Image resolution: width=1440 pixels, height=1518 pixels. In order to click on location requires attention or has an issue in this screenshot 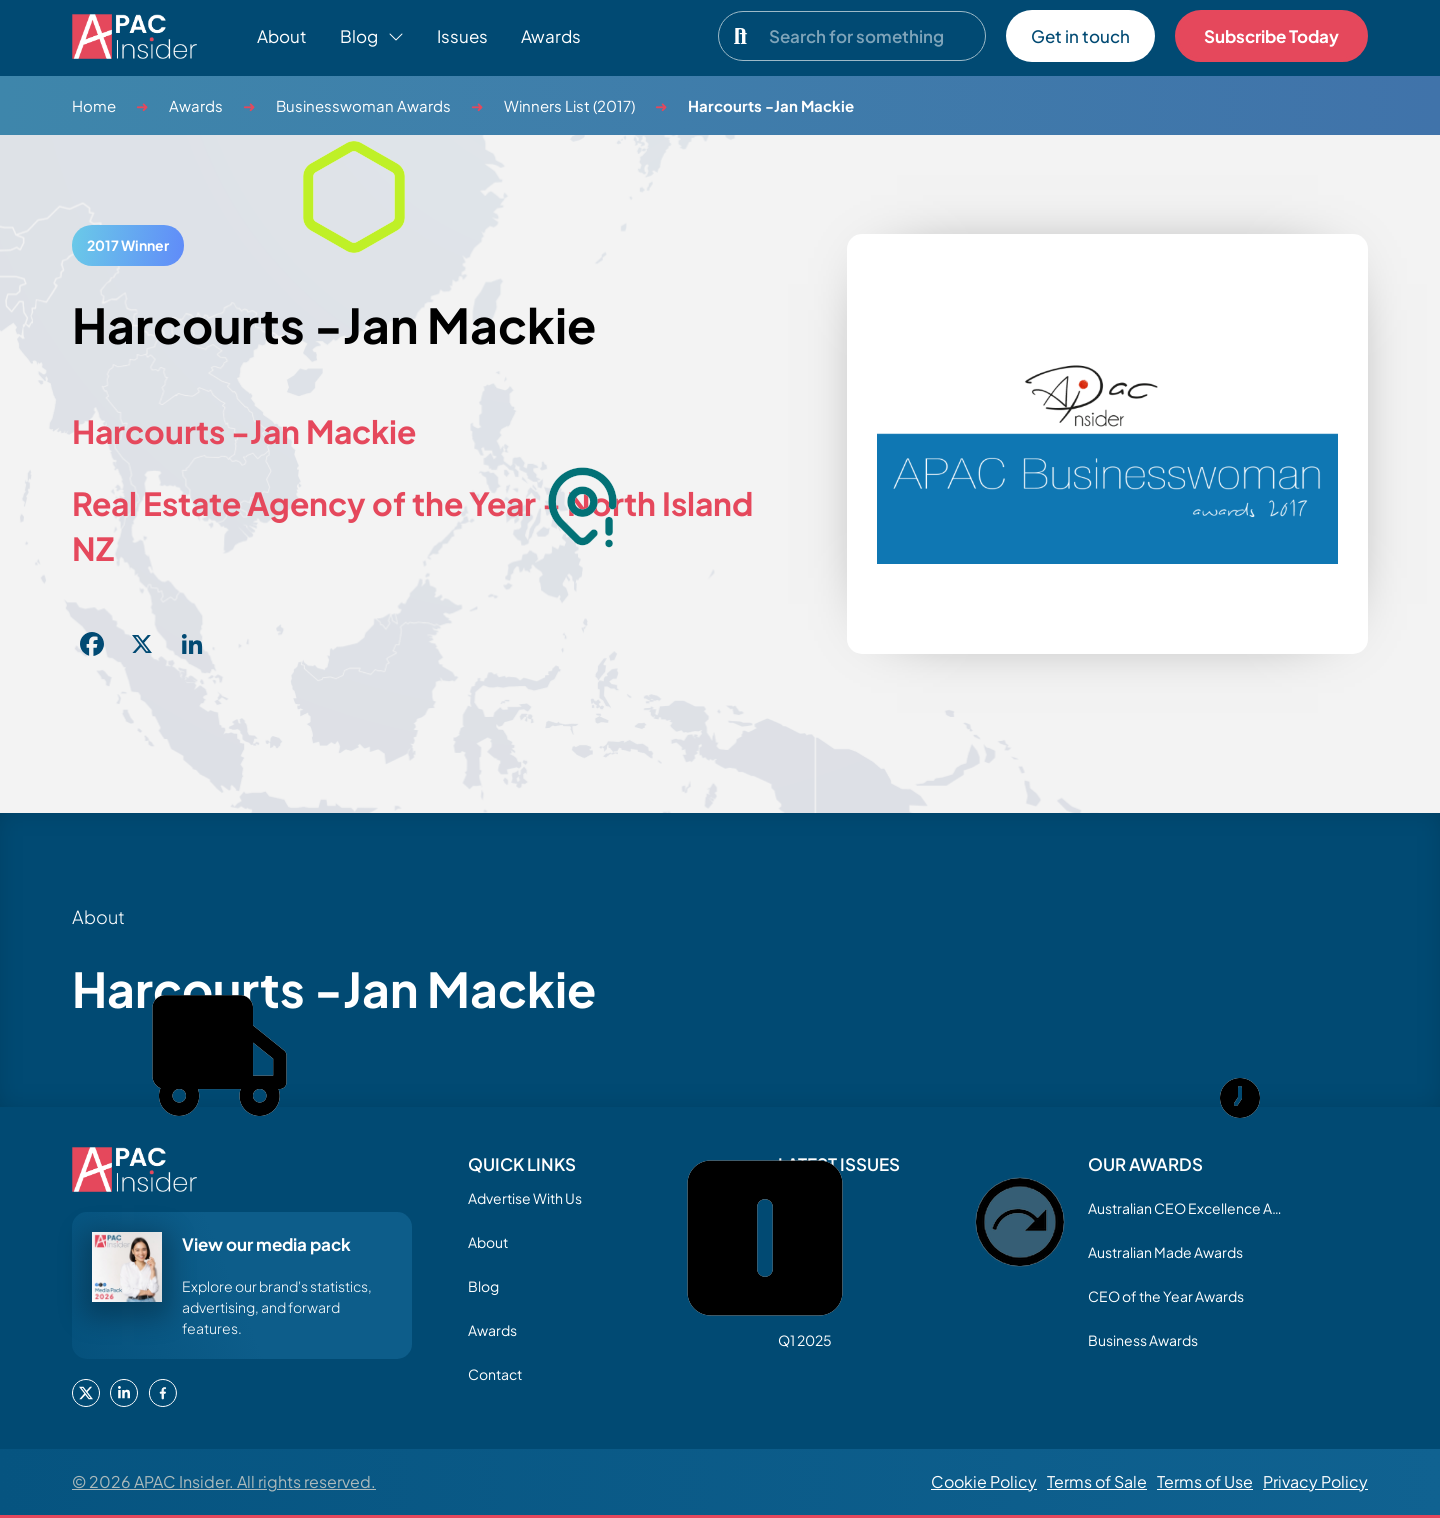, I will do `click(582, 505)`.